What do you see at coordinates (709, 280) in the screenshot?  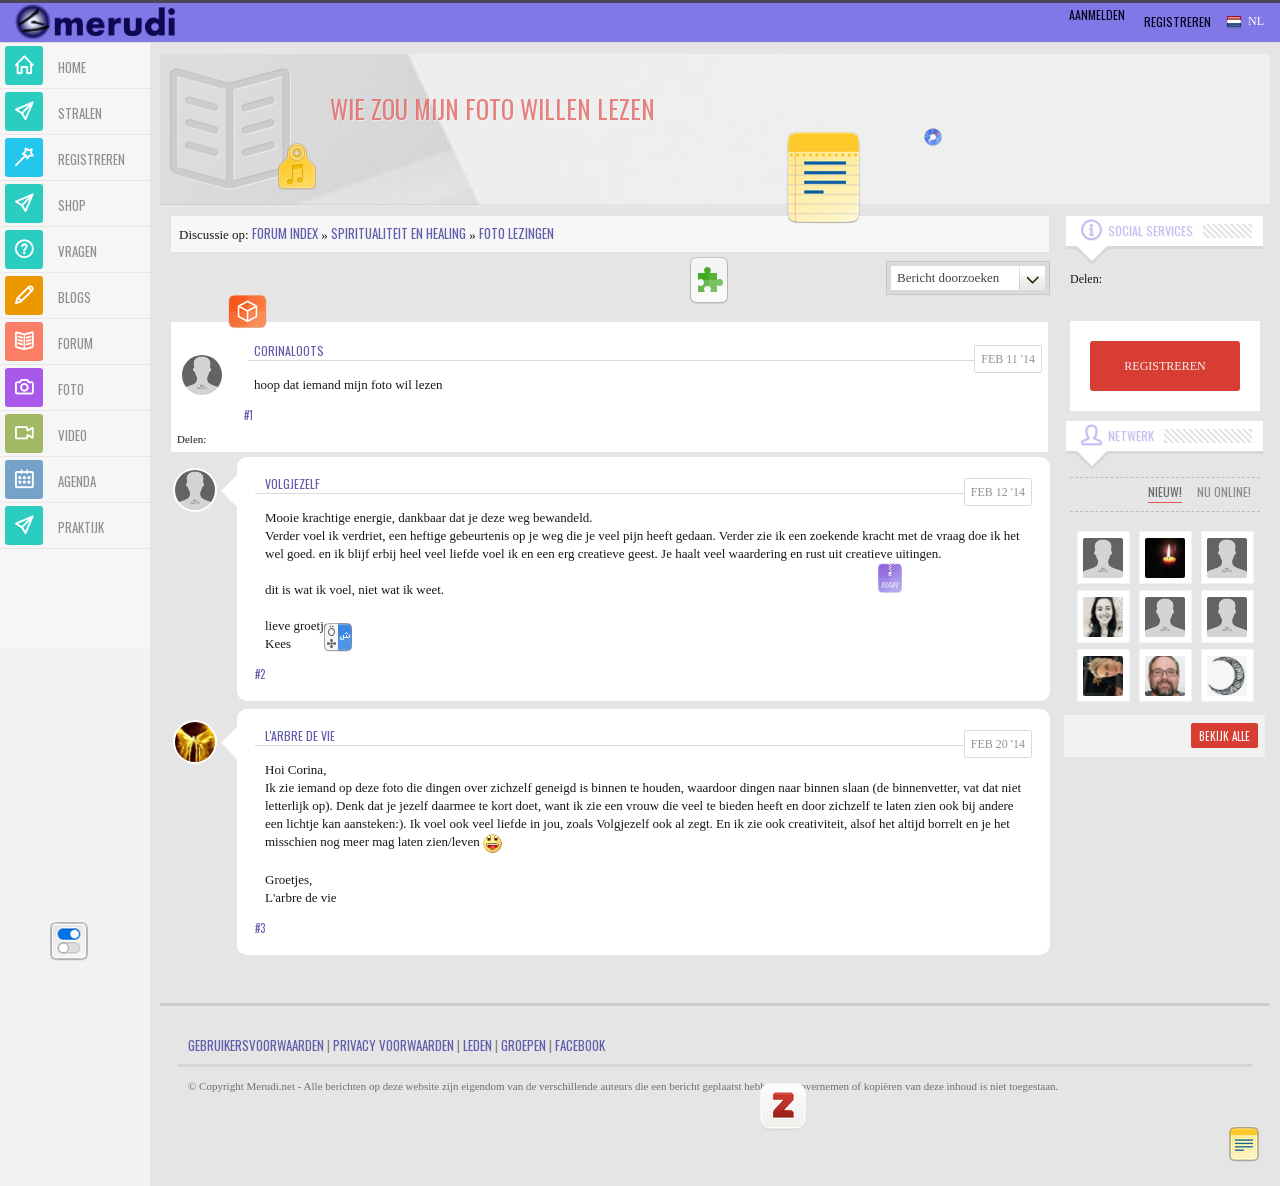 I see `firefox browser extension or add-on installer file` at bounding box center [709, 280].